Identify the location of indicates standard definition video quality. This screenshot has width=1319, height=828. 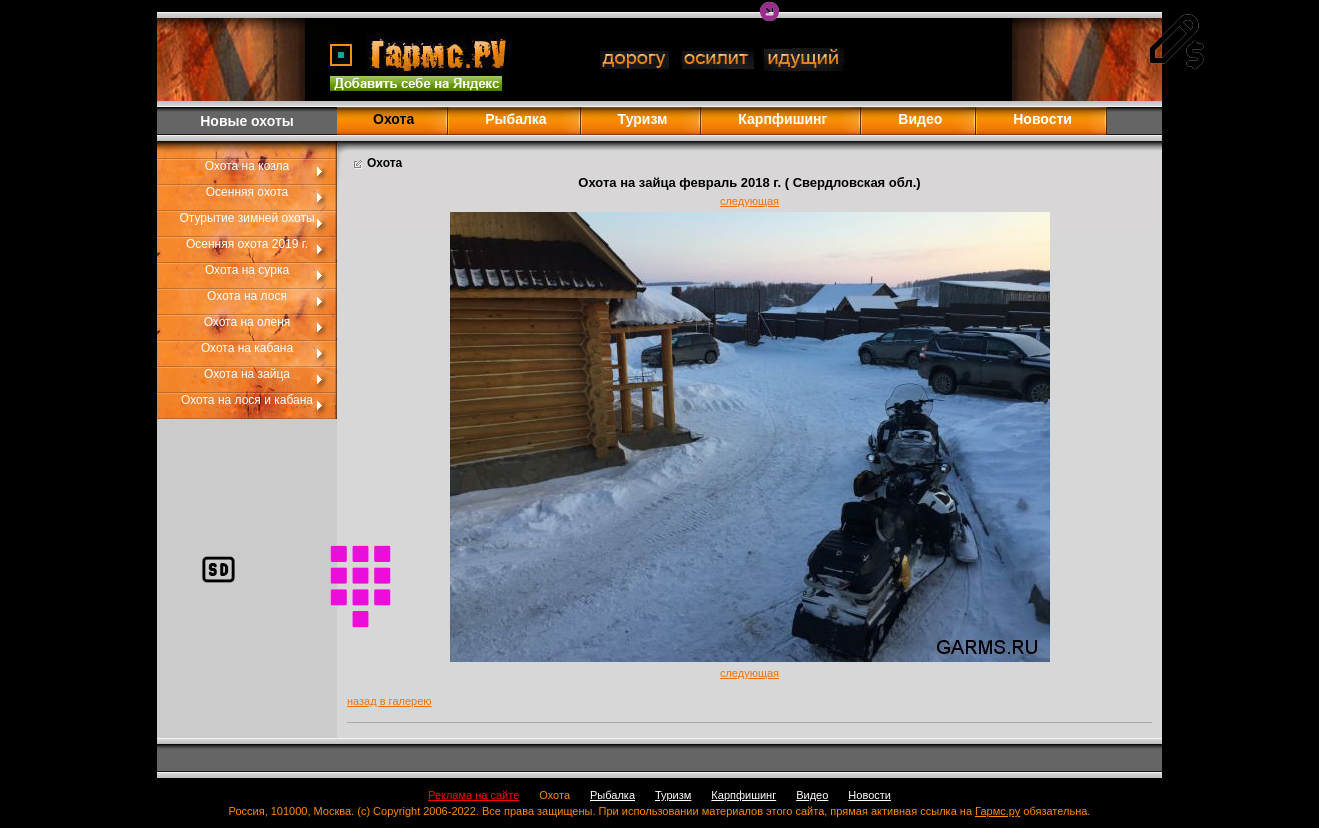
(218, 569).